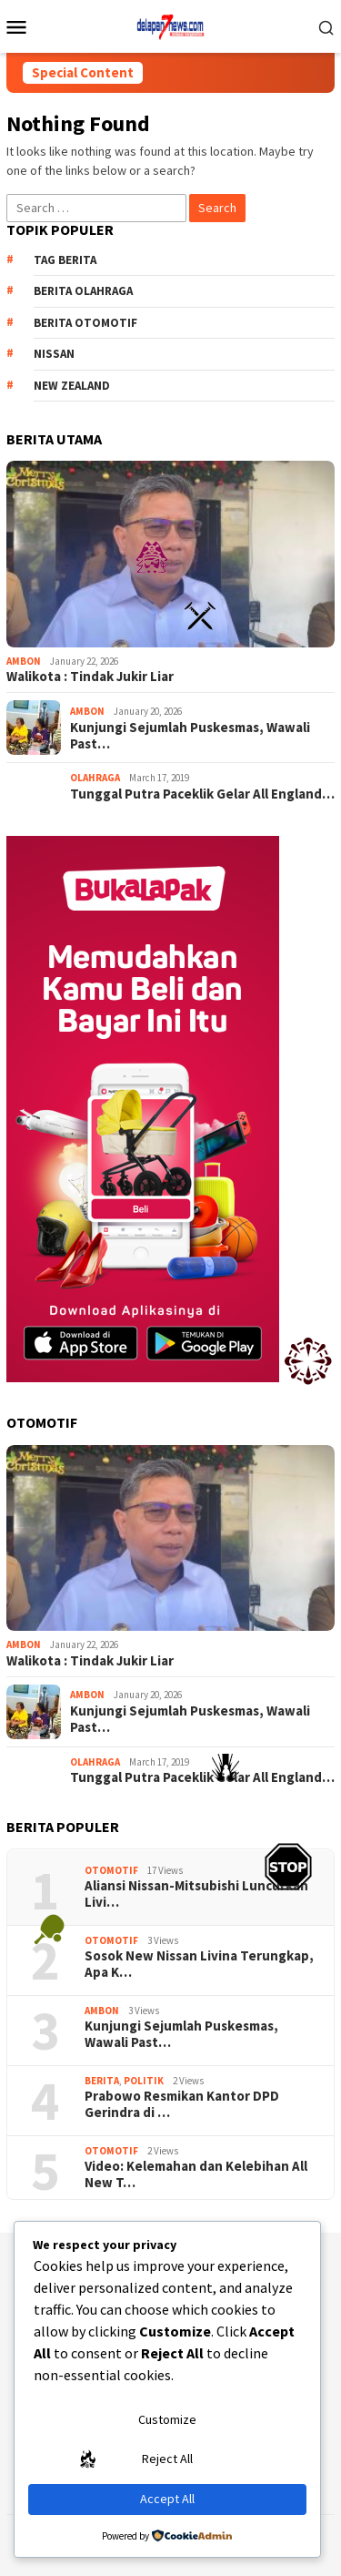 This screenshot has height=2576, width=341. I want to click on represents a lamprey or parasitic creature in a game, so click(308, 1361).